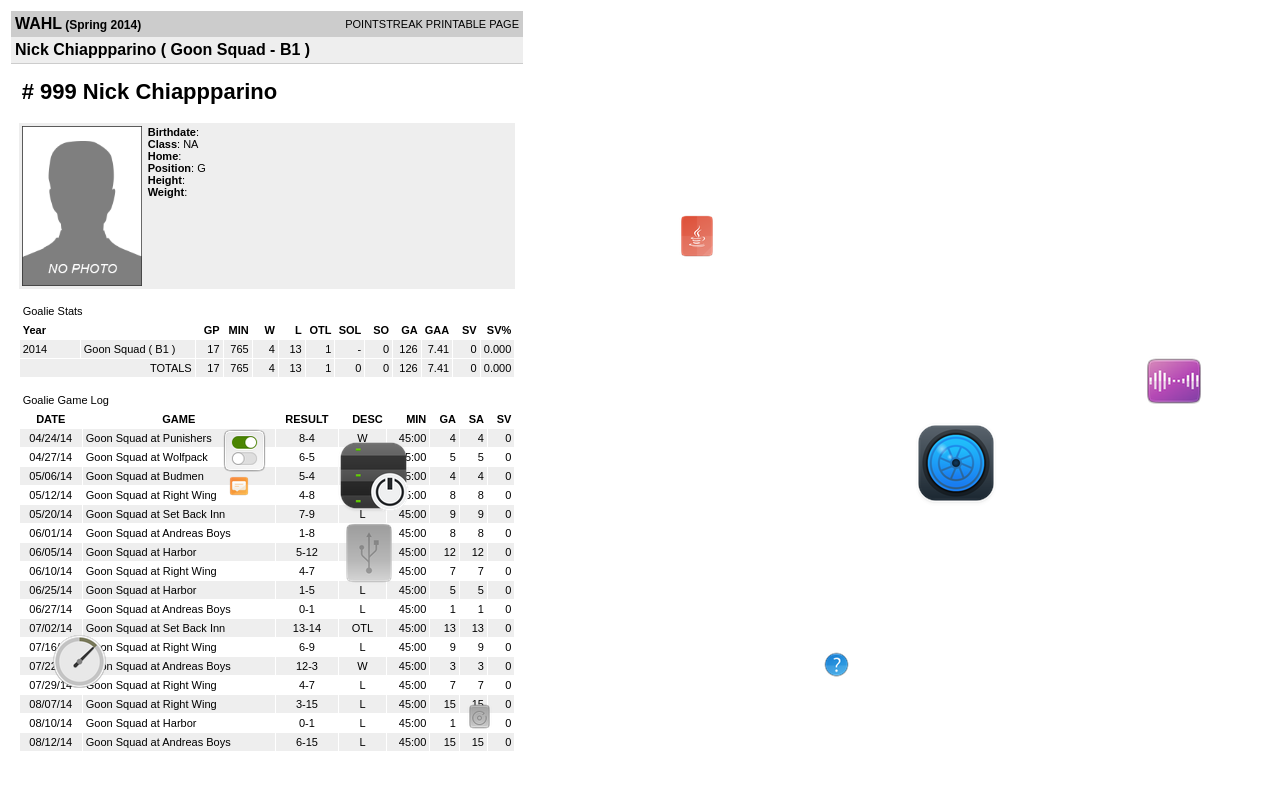  Describe the element at coordinates (239, 486) in the screenshot. I see `open the messaging app` at that location.